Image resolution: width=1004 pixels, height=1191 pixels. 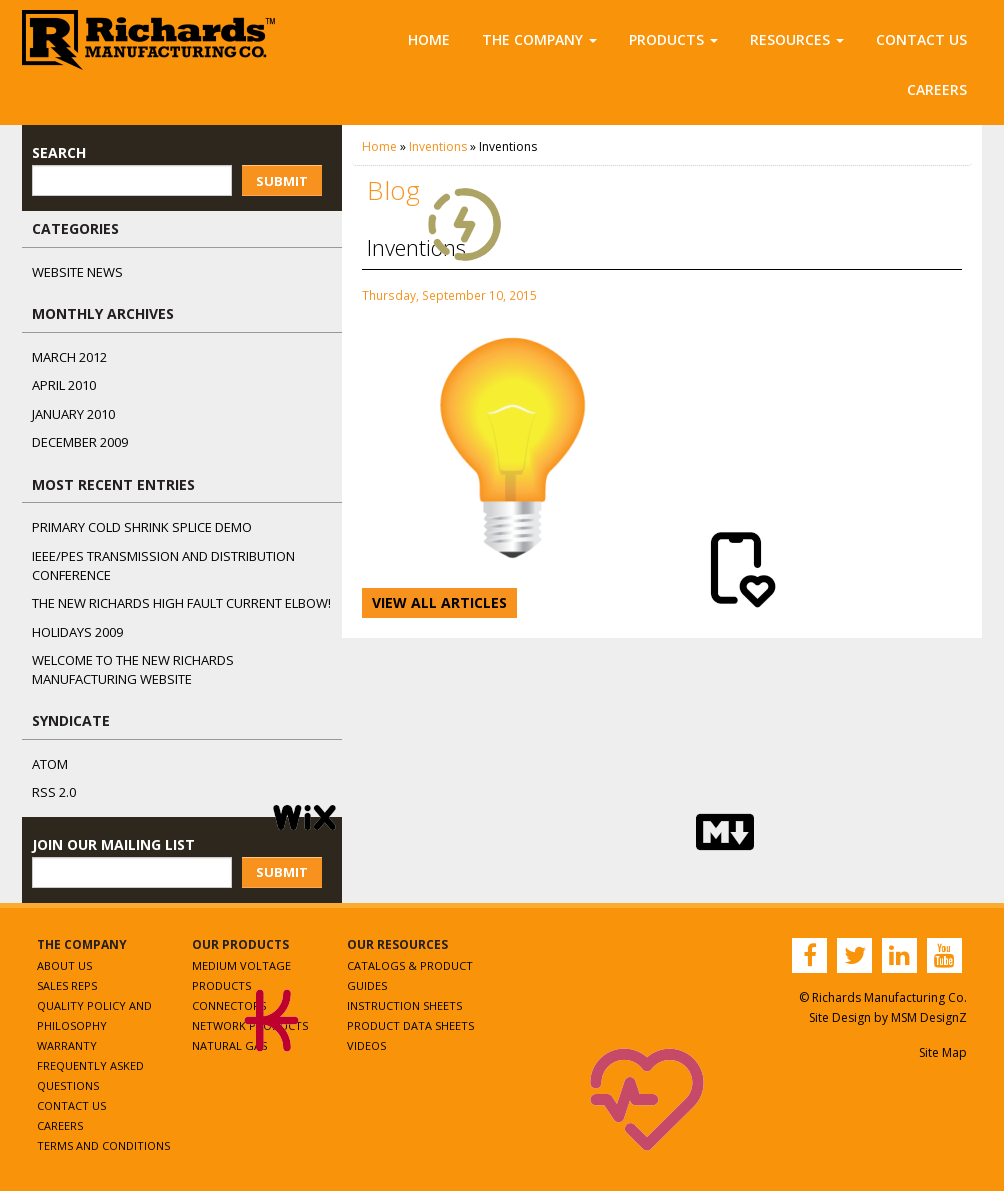 What do you see at coordinates (647, 1094) in the screenshot?
I see `view health or fitness metrics` at bounding box center [647, 1094].